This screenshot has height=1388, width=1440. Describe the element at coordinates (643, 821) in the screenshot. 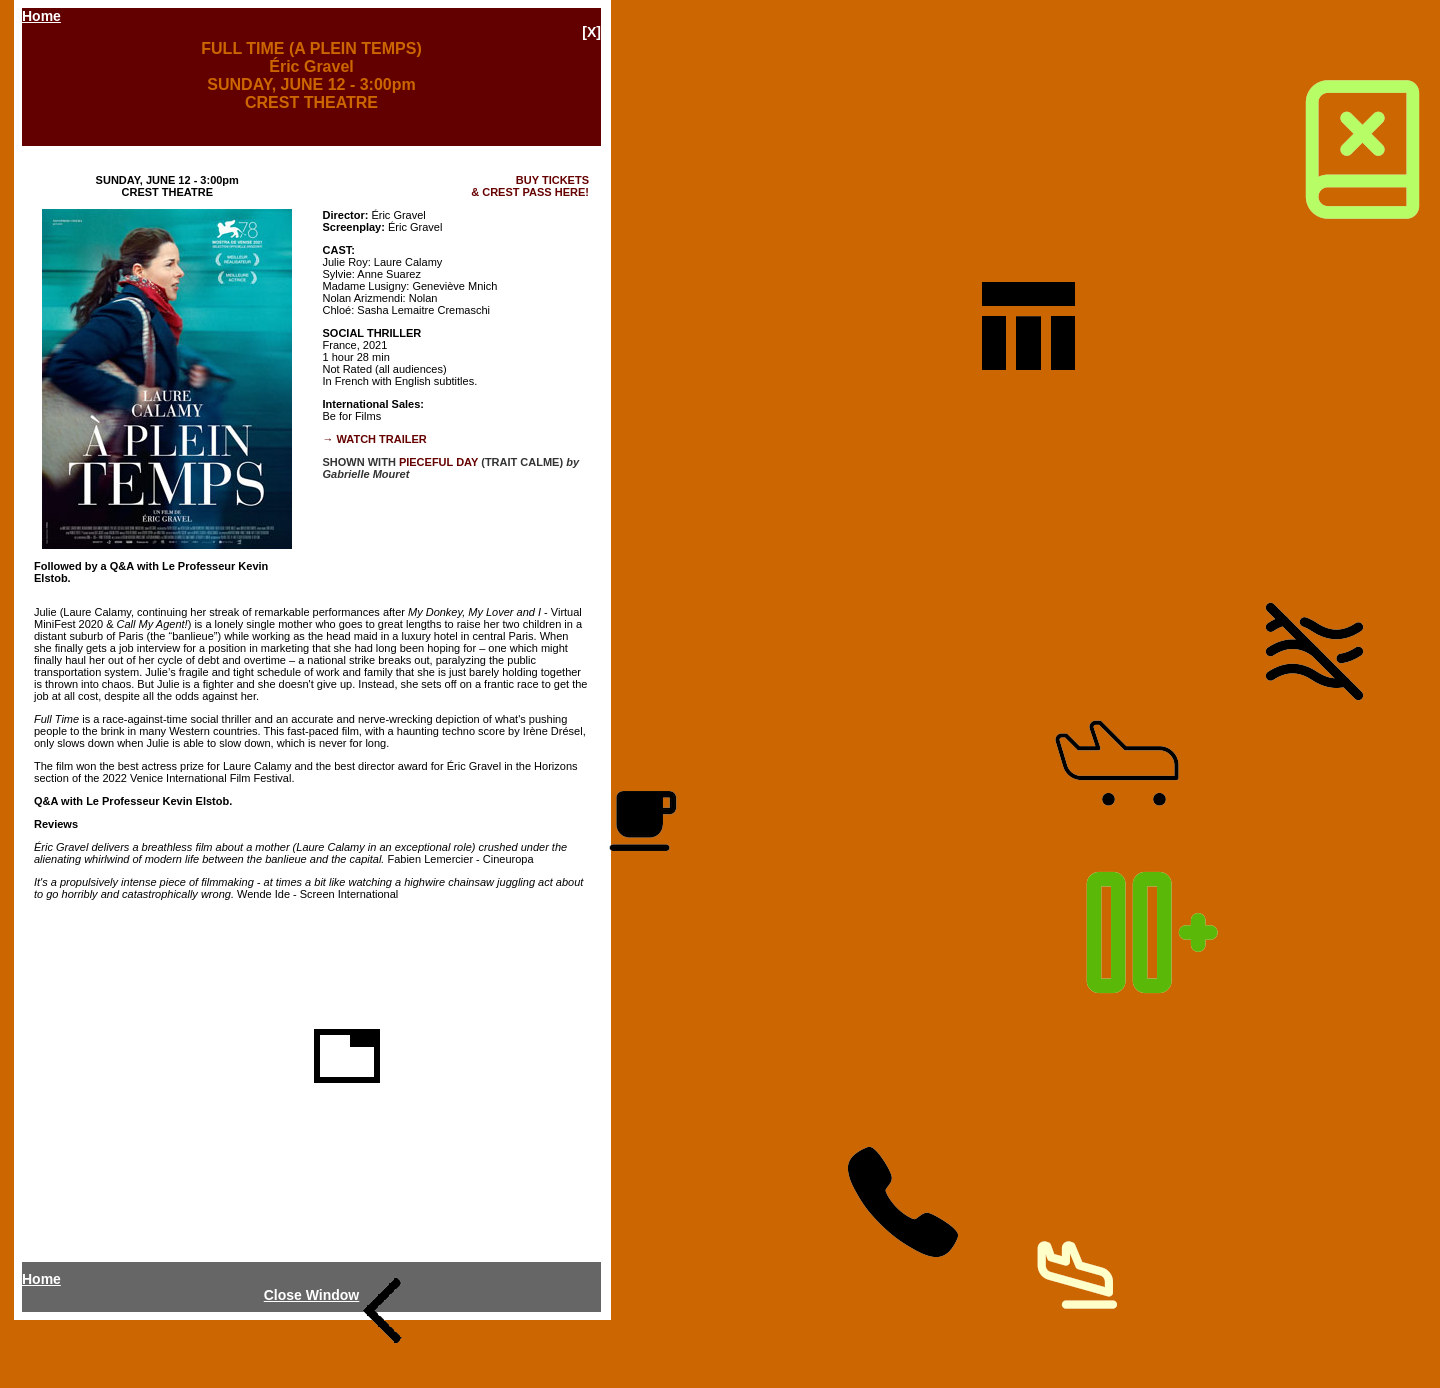

I see `find nearby coffee shops or cafes` at that location.